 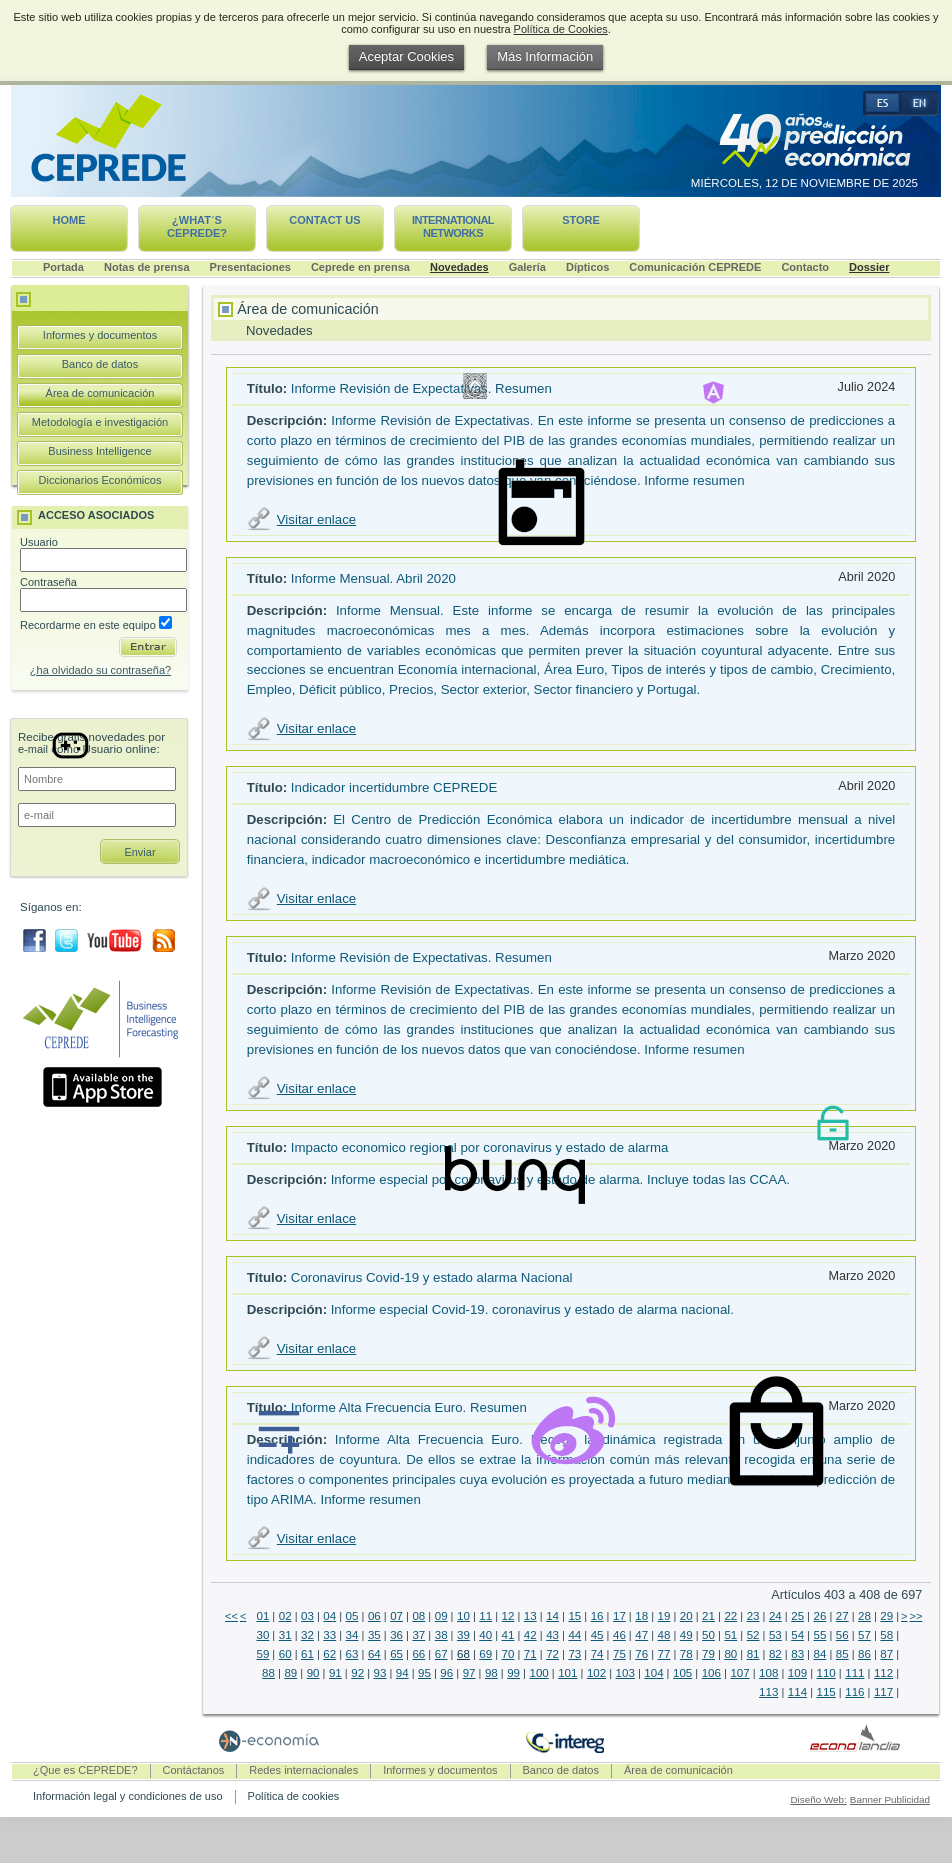 I want to click on open Weibo app, so click(x=573, y=1431).